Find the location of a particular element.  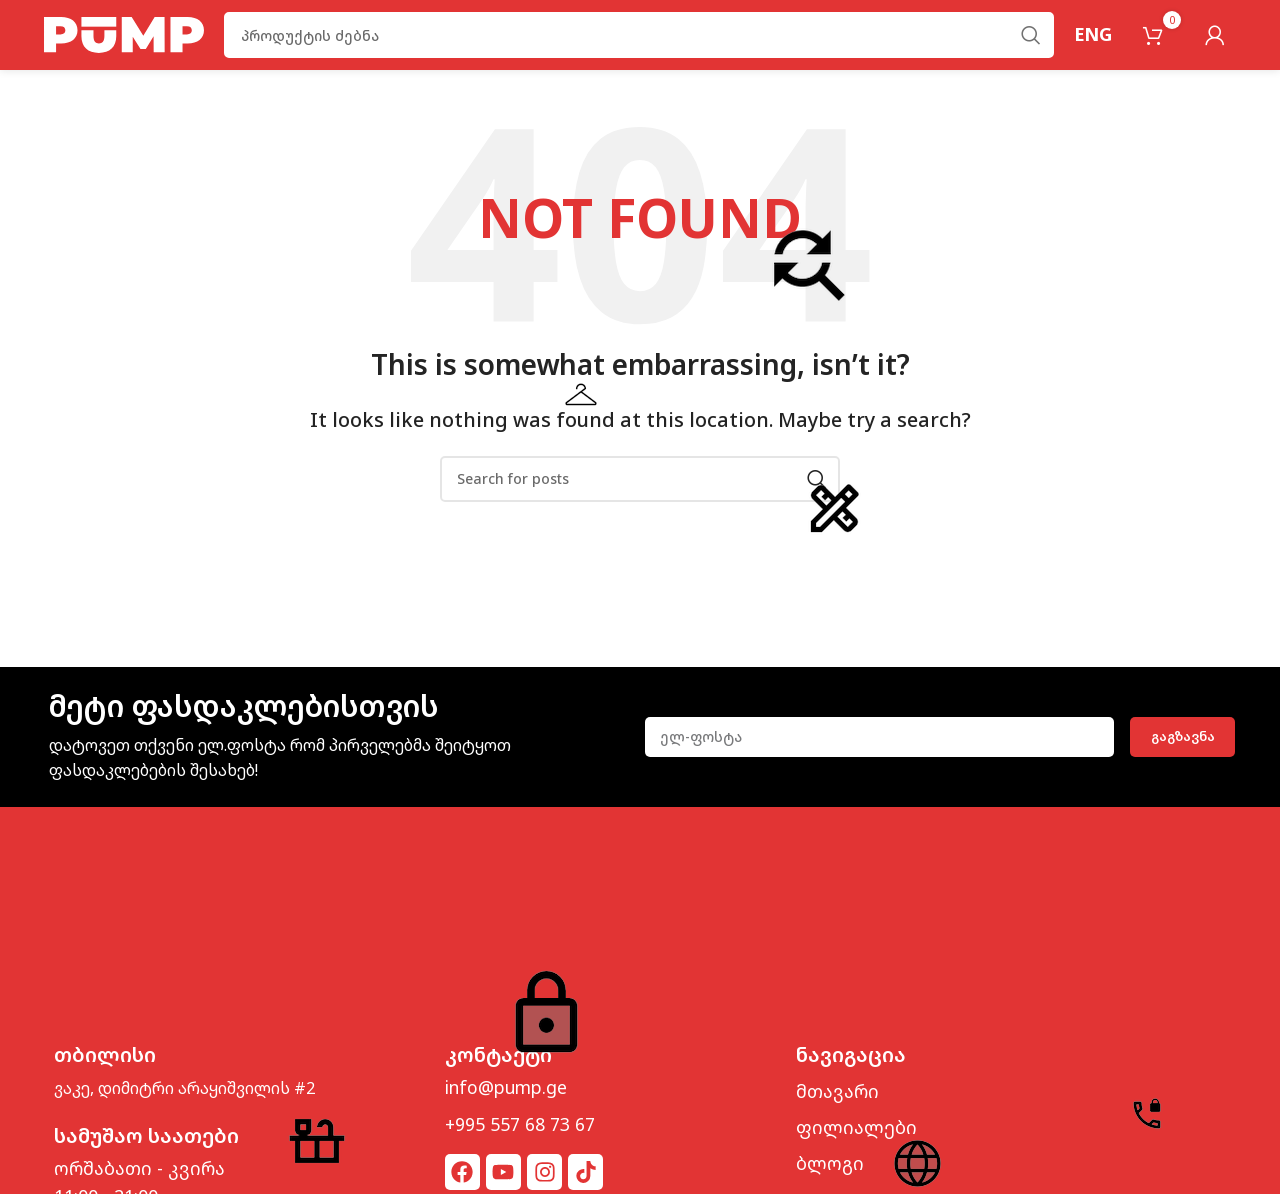

access design tools and services is located at coordinates (834, 508).